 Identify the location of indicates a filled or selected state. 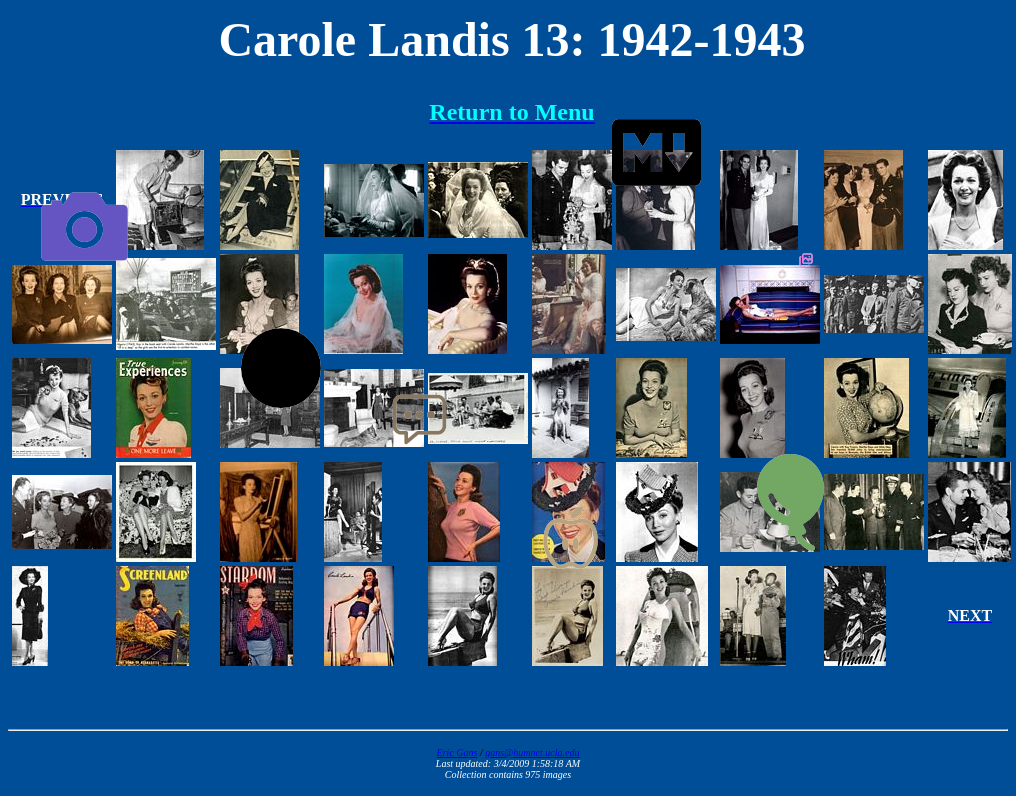
(281, 368).